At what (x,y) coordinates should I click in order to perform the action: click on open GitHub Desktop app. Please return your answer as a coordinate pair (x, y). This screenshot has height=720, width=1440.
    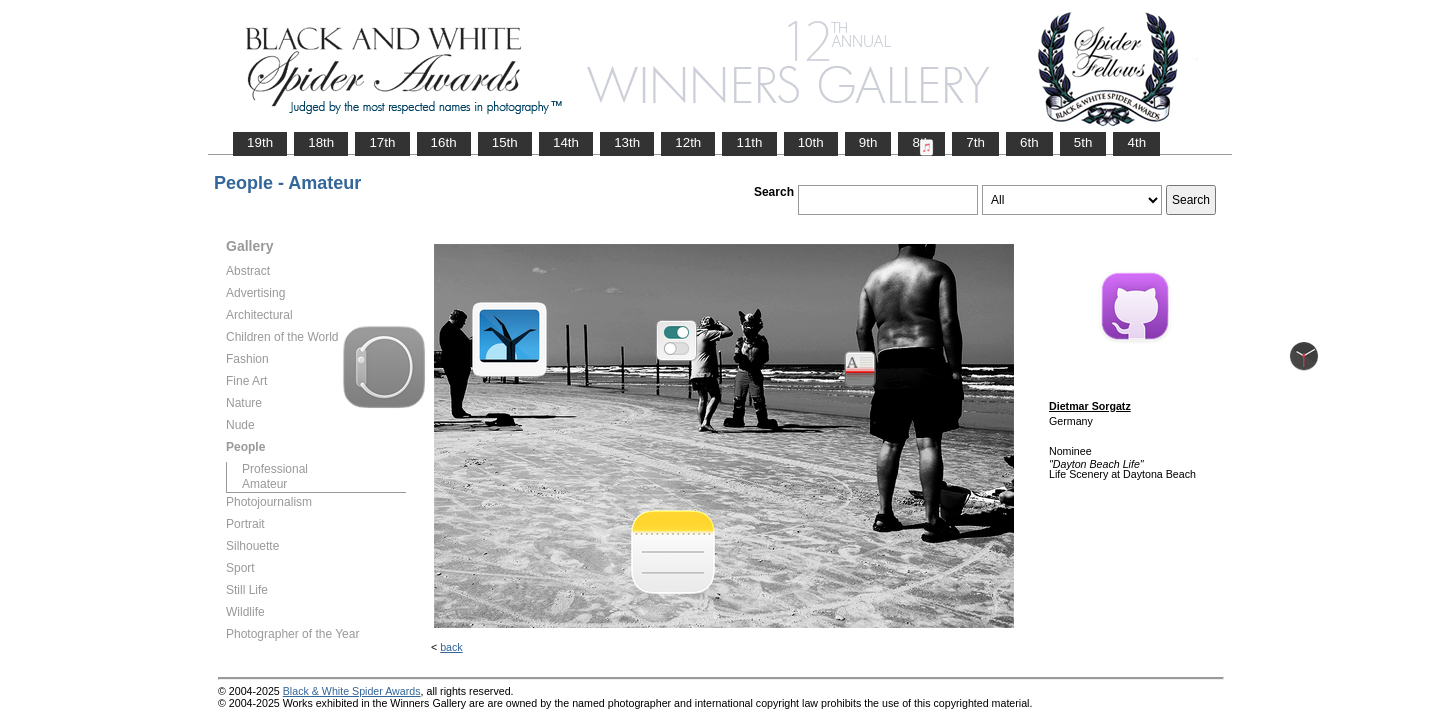
    Looking at the image, I should click on (1135, 306).